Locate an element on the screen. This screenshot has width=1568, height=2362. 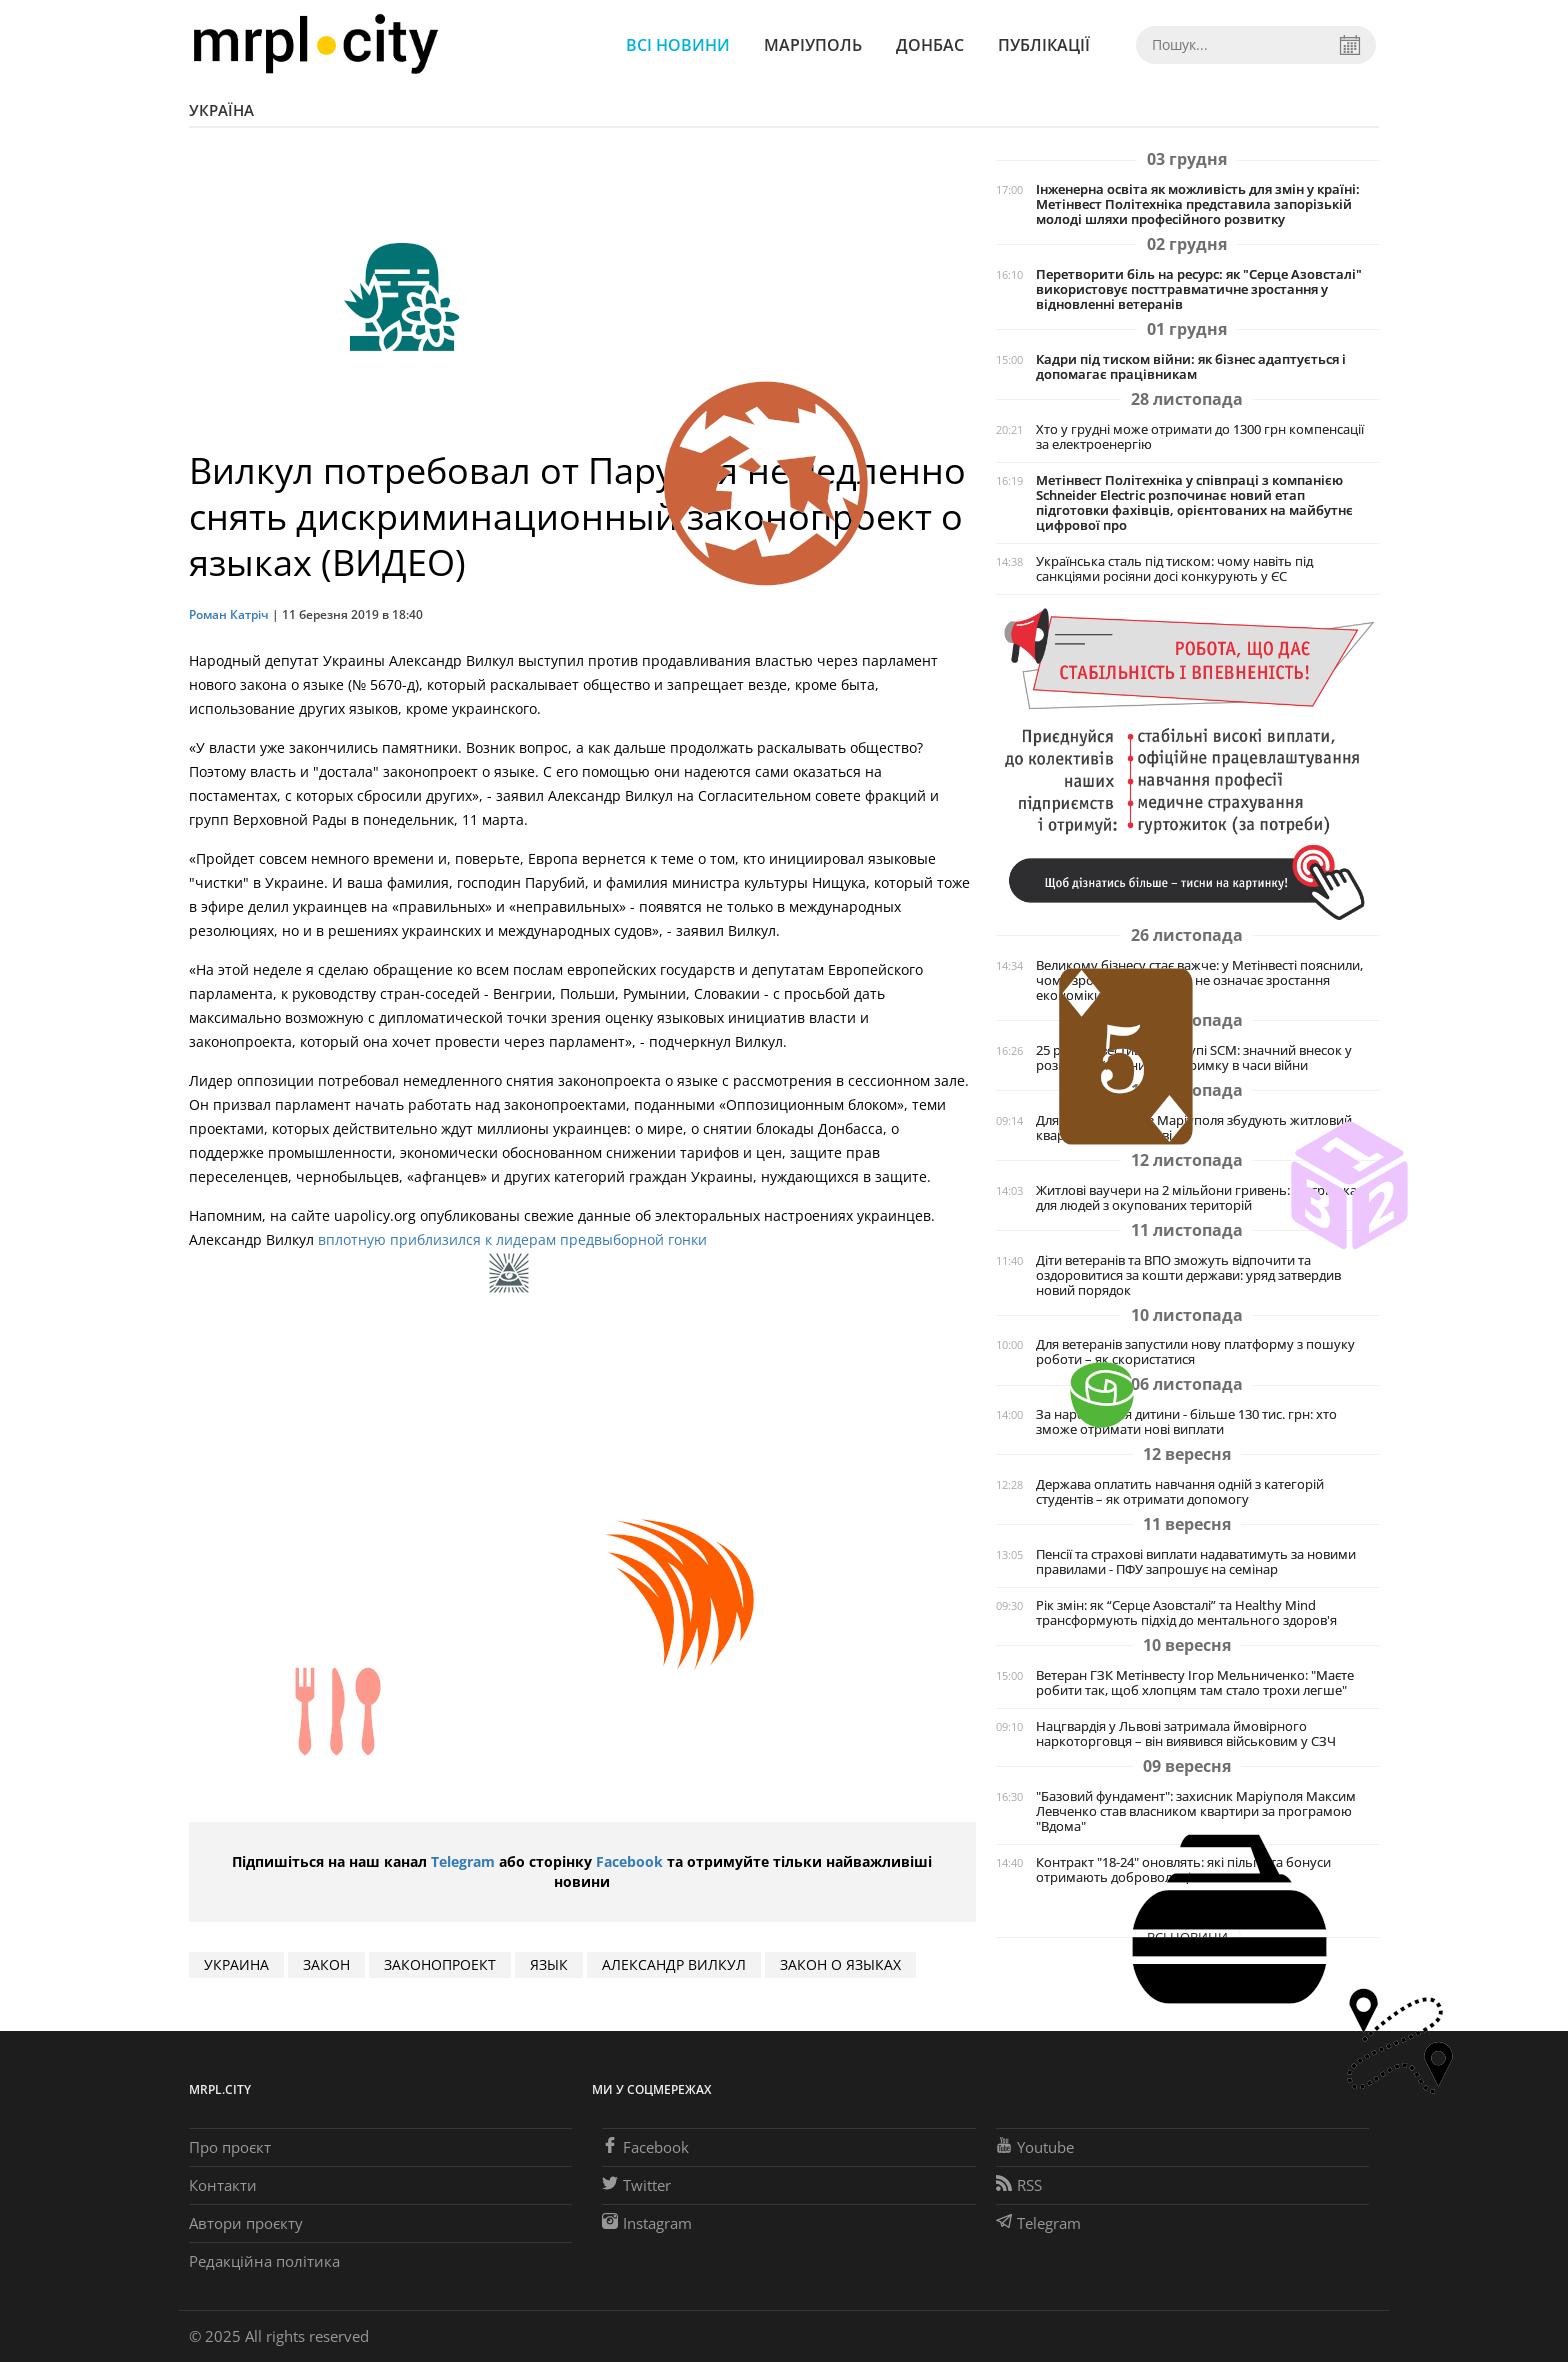
view world map or global overview is located at coordinates (767, 485).